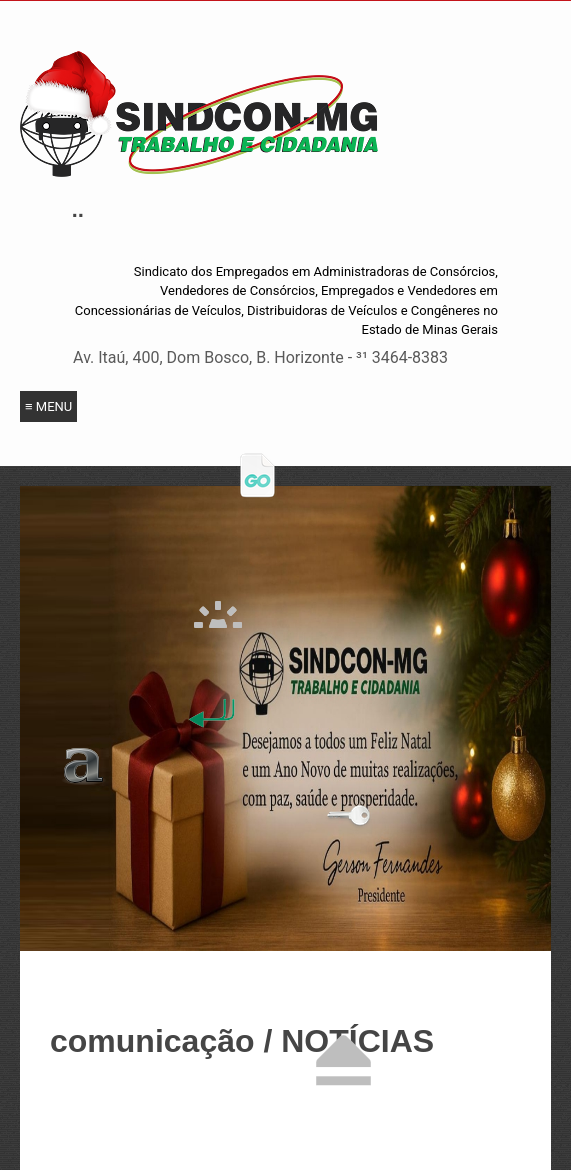 This screenshot has width=571, height=1170. Describe the element at coordinates (343, 1062) in the screenshot. I see `eject disc or removable media` at that location.